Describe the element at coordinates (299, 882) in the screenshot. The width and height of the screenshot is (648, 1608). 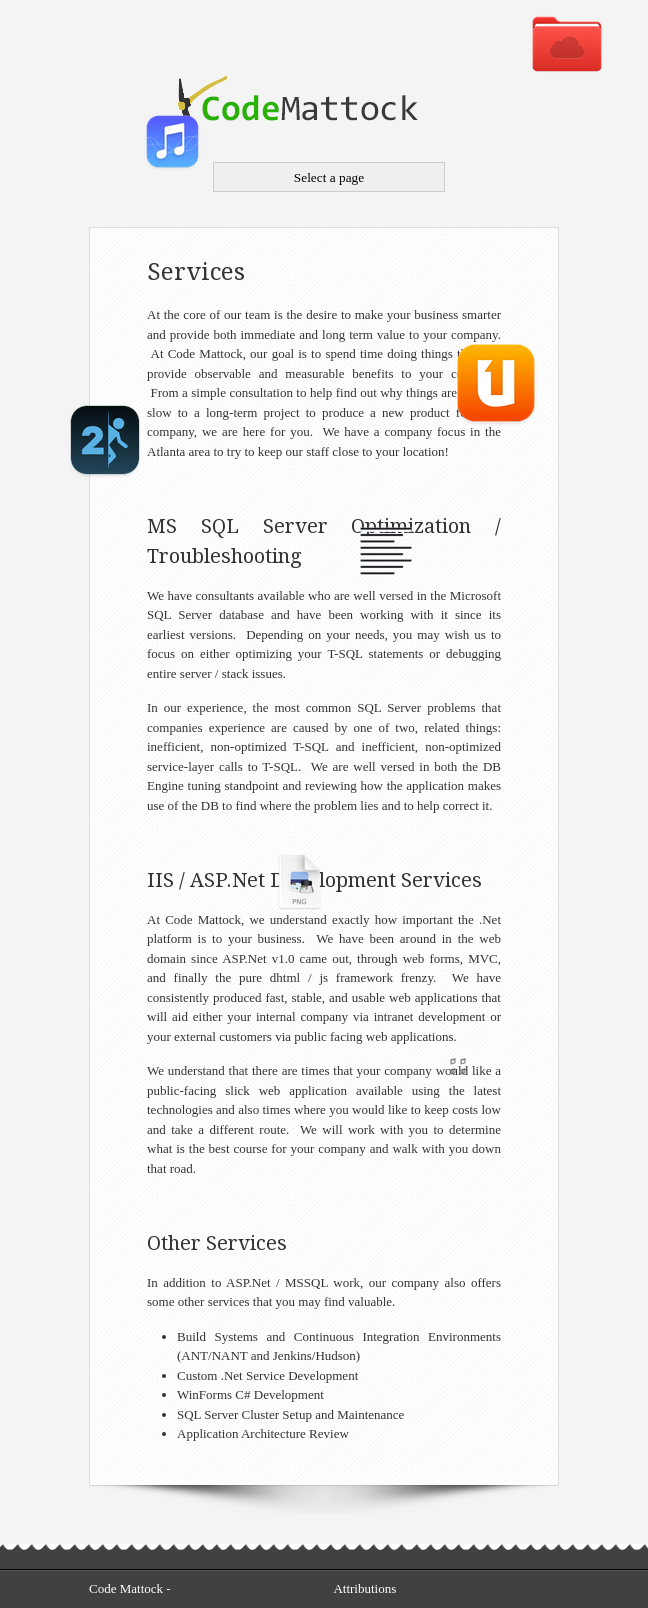
I see `a PNG image file` at that location.